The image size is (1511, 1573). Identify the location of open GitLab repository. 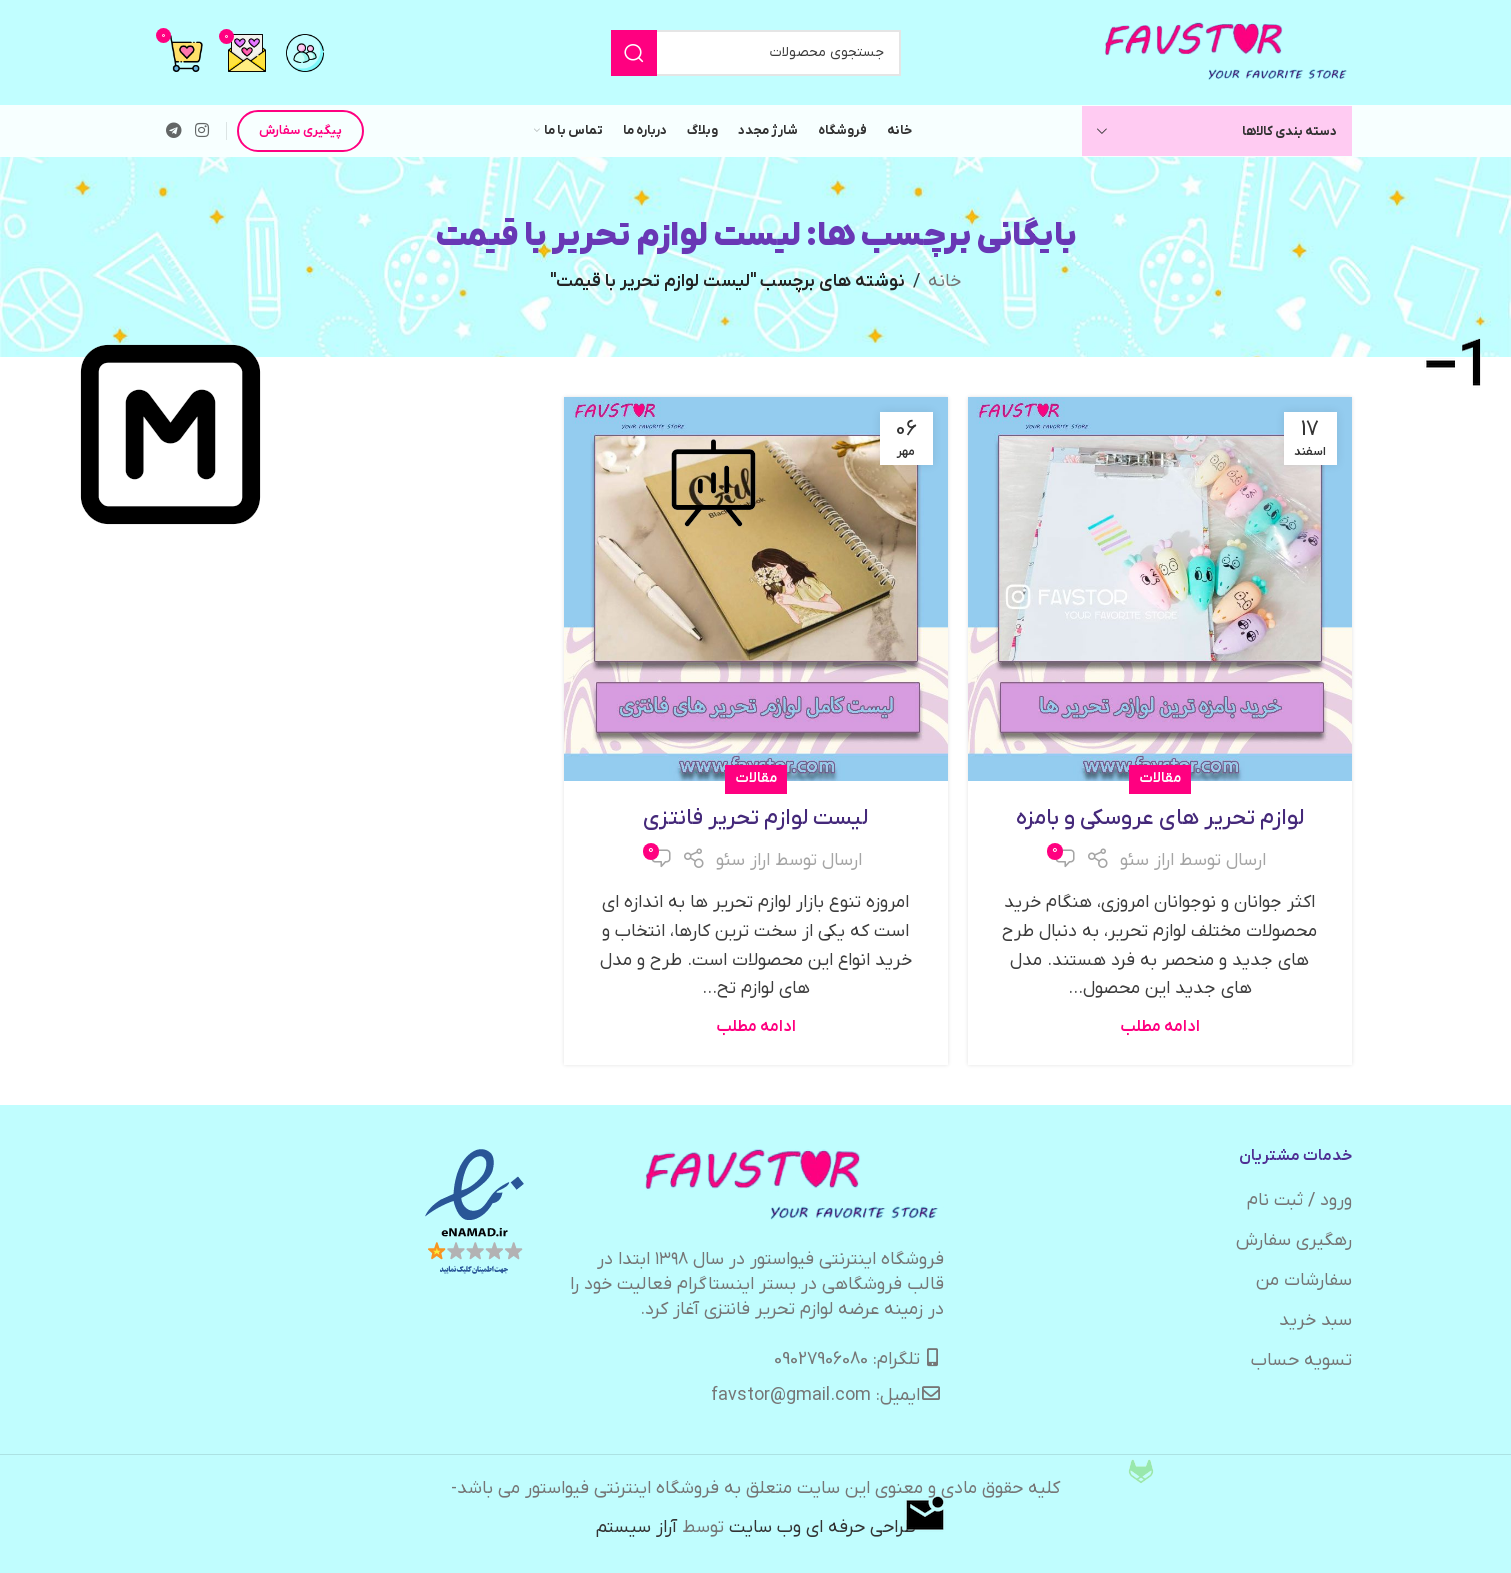
(1141, 1471).